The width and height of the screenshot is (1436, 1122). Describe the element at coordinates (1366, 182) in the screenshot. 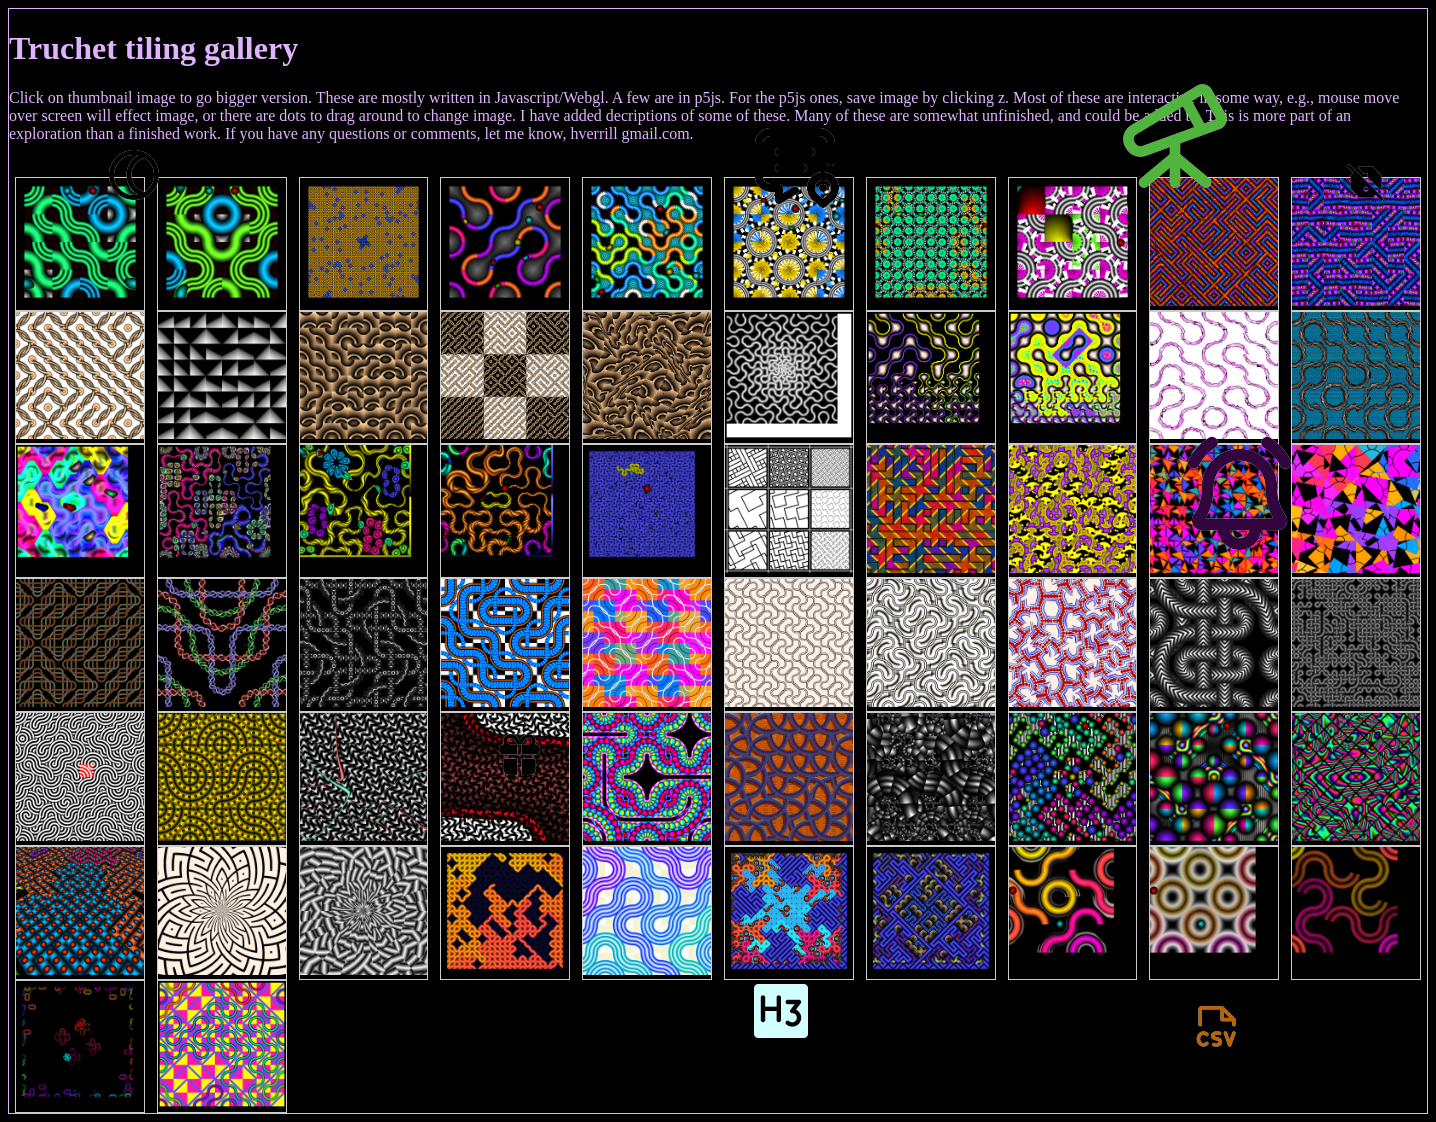

I see `disable content reporting` at that location.